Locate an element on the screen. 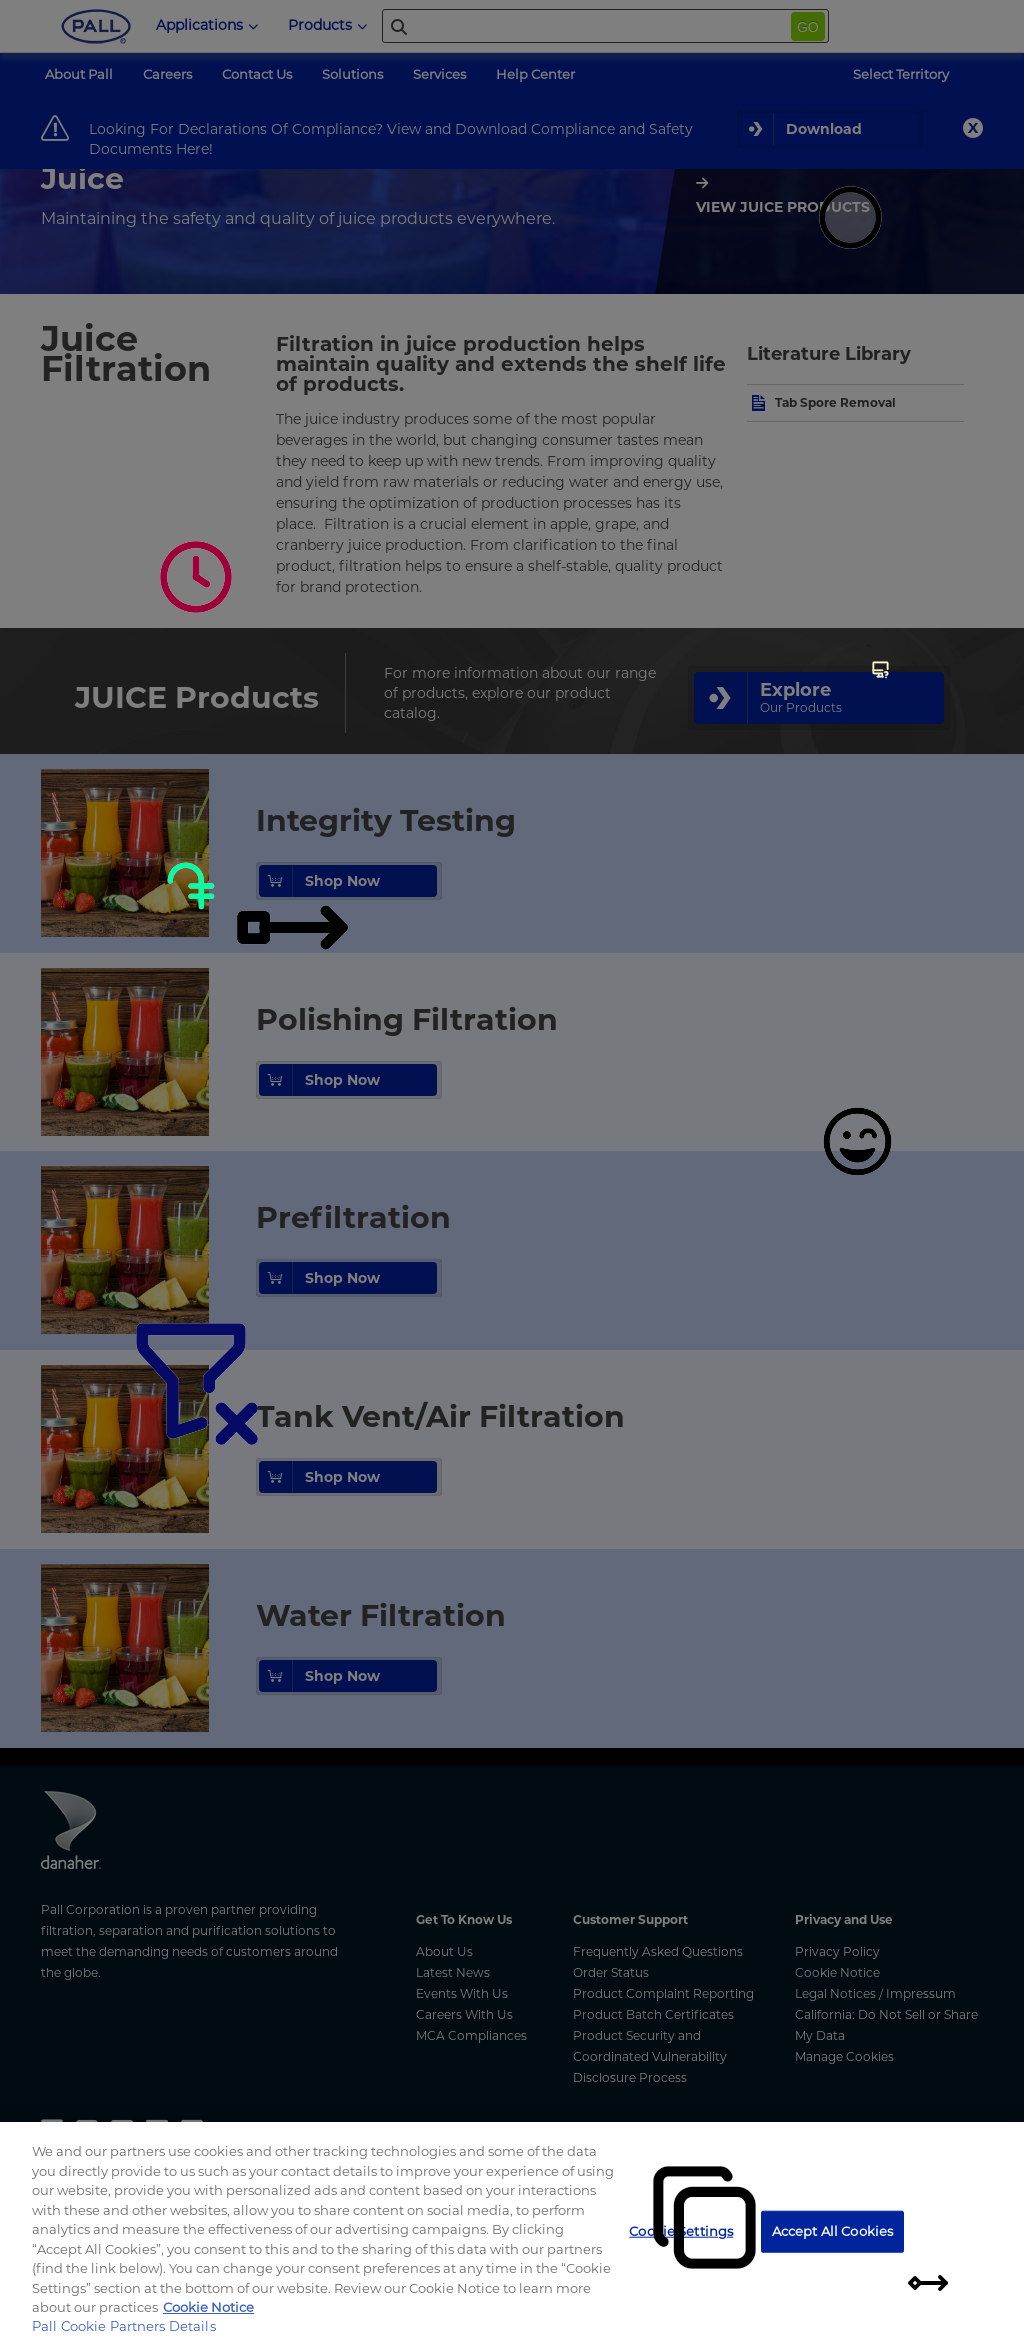 The image size is (1024, 2344). insert a winking emoji into text is located at coordinates (857, 1141).